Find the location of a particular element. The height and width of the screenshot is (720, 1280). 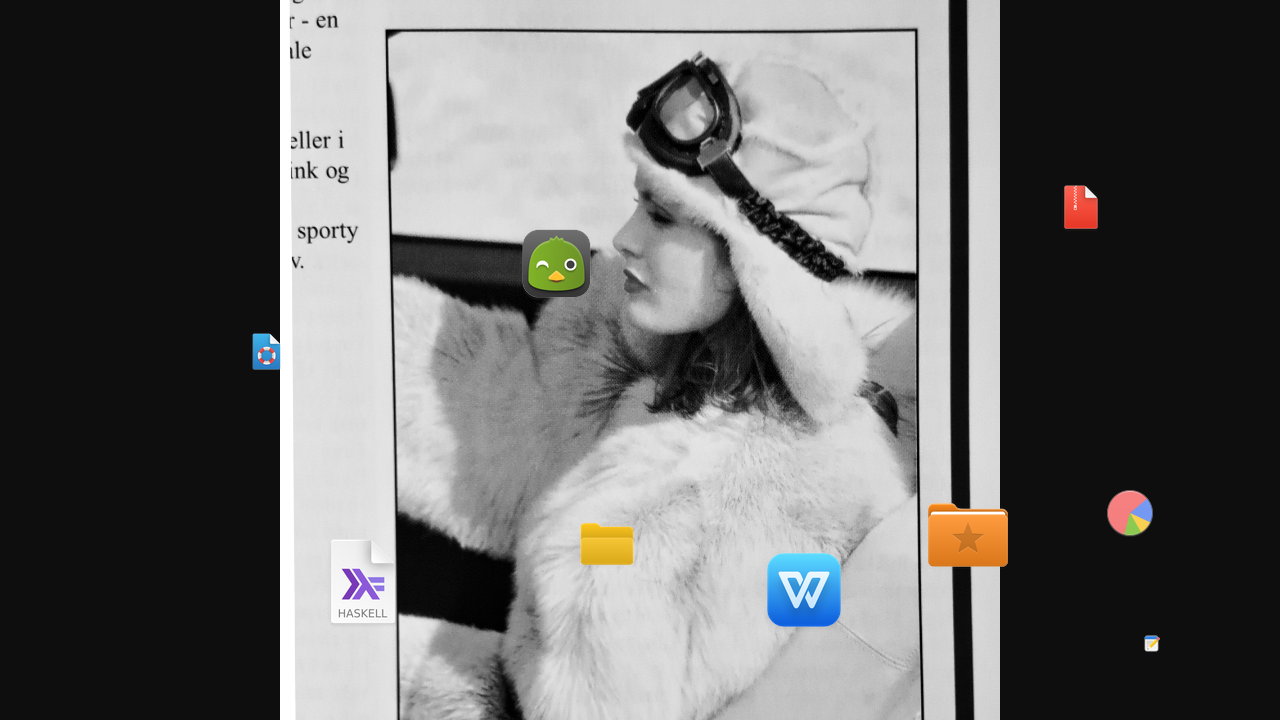

a compiled html help file (.chm) is located at coordinates (266, 351).